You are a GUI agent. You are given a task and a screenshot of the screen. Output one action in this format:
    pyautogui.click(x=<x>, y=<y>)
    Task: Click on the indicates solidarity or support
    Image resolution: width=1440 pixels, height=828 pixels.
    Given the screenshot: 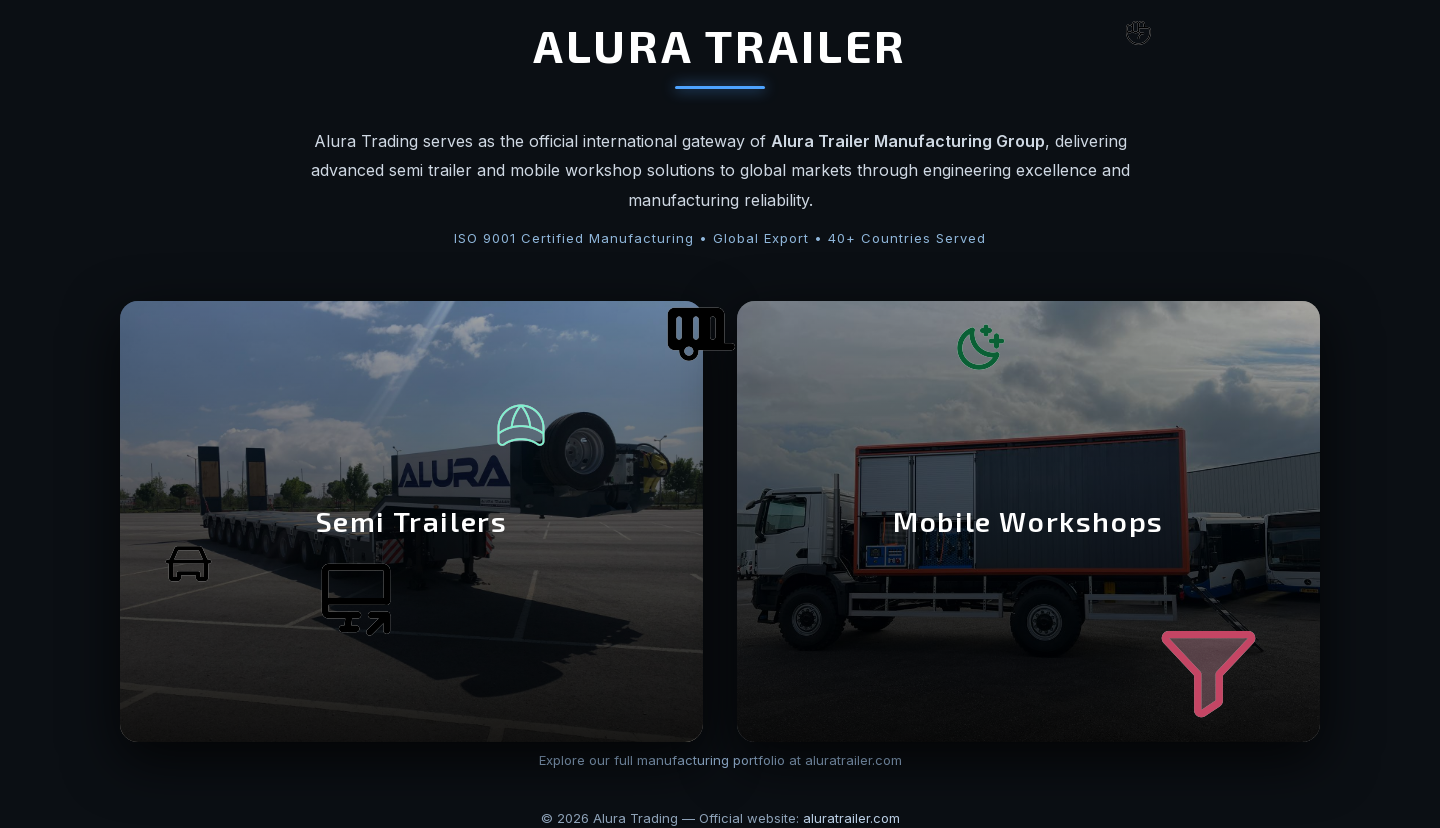 What is the action you would take?
    pyautogui.click(x=1138, y=32)
    